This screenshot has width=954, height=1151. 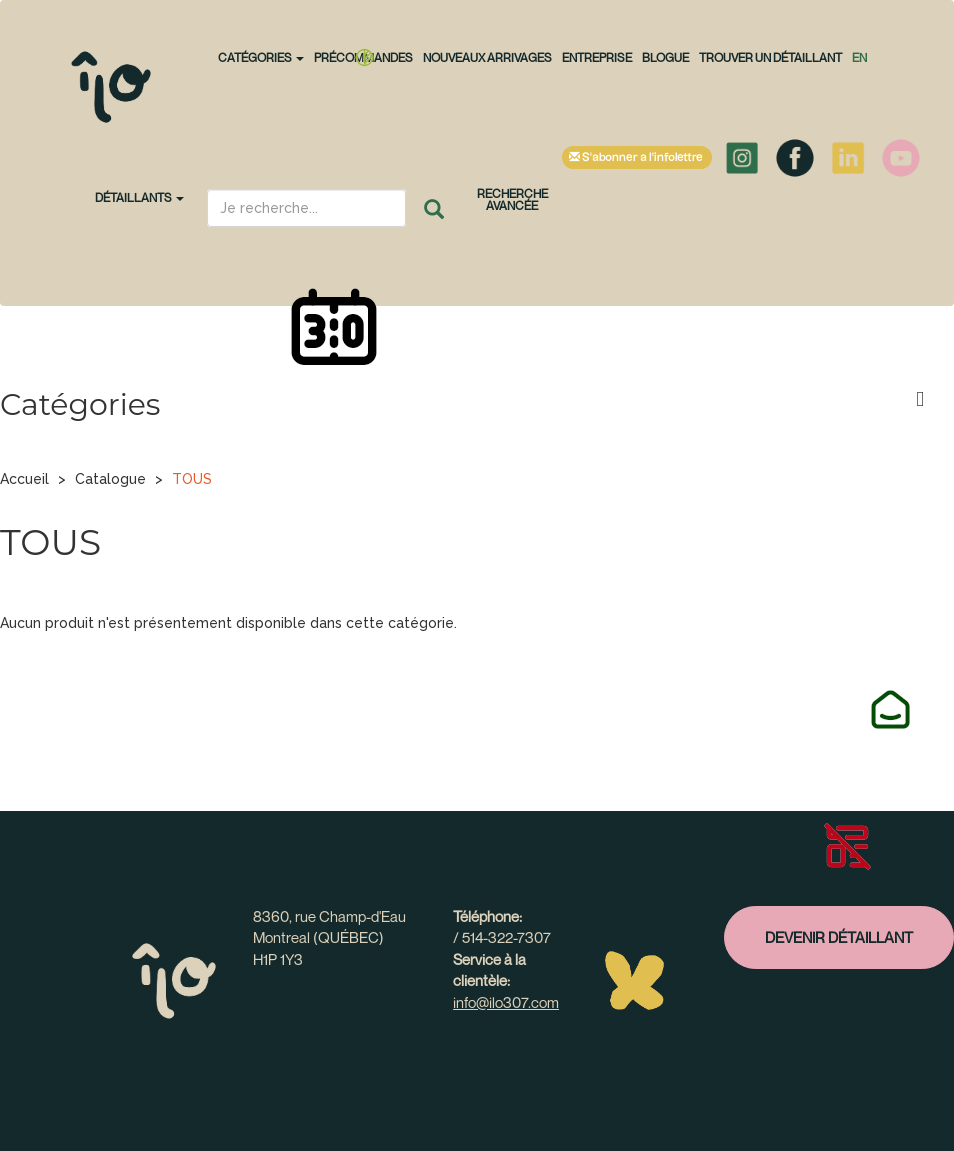 I want to click on view game or match scores, so click(x=334, y=331).